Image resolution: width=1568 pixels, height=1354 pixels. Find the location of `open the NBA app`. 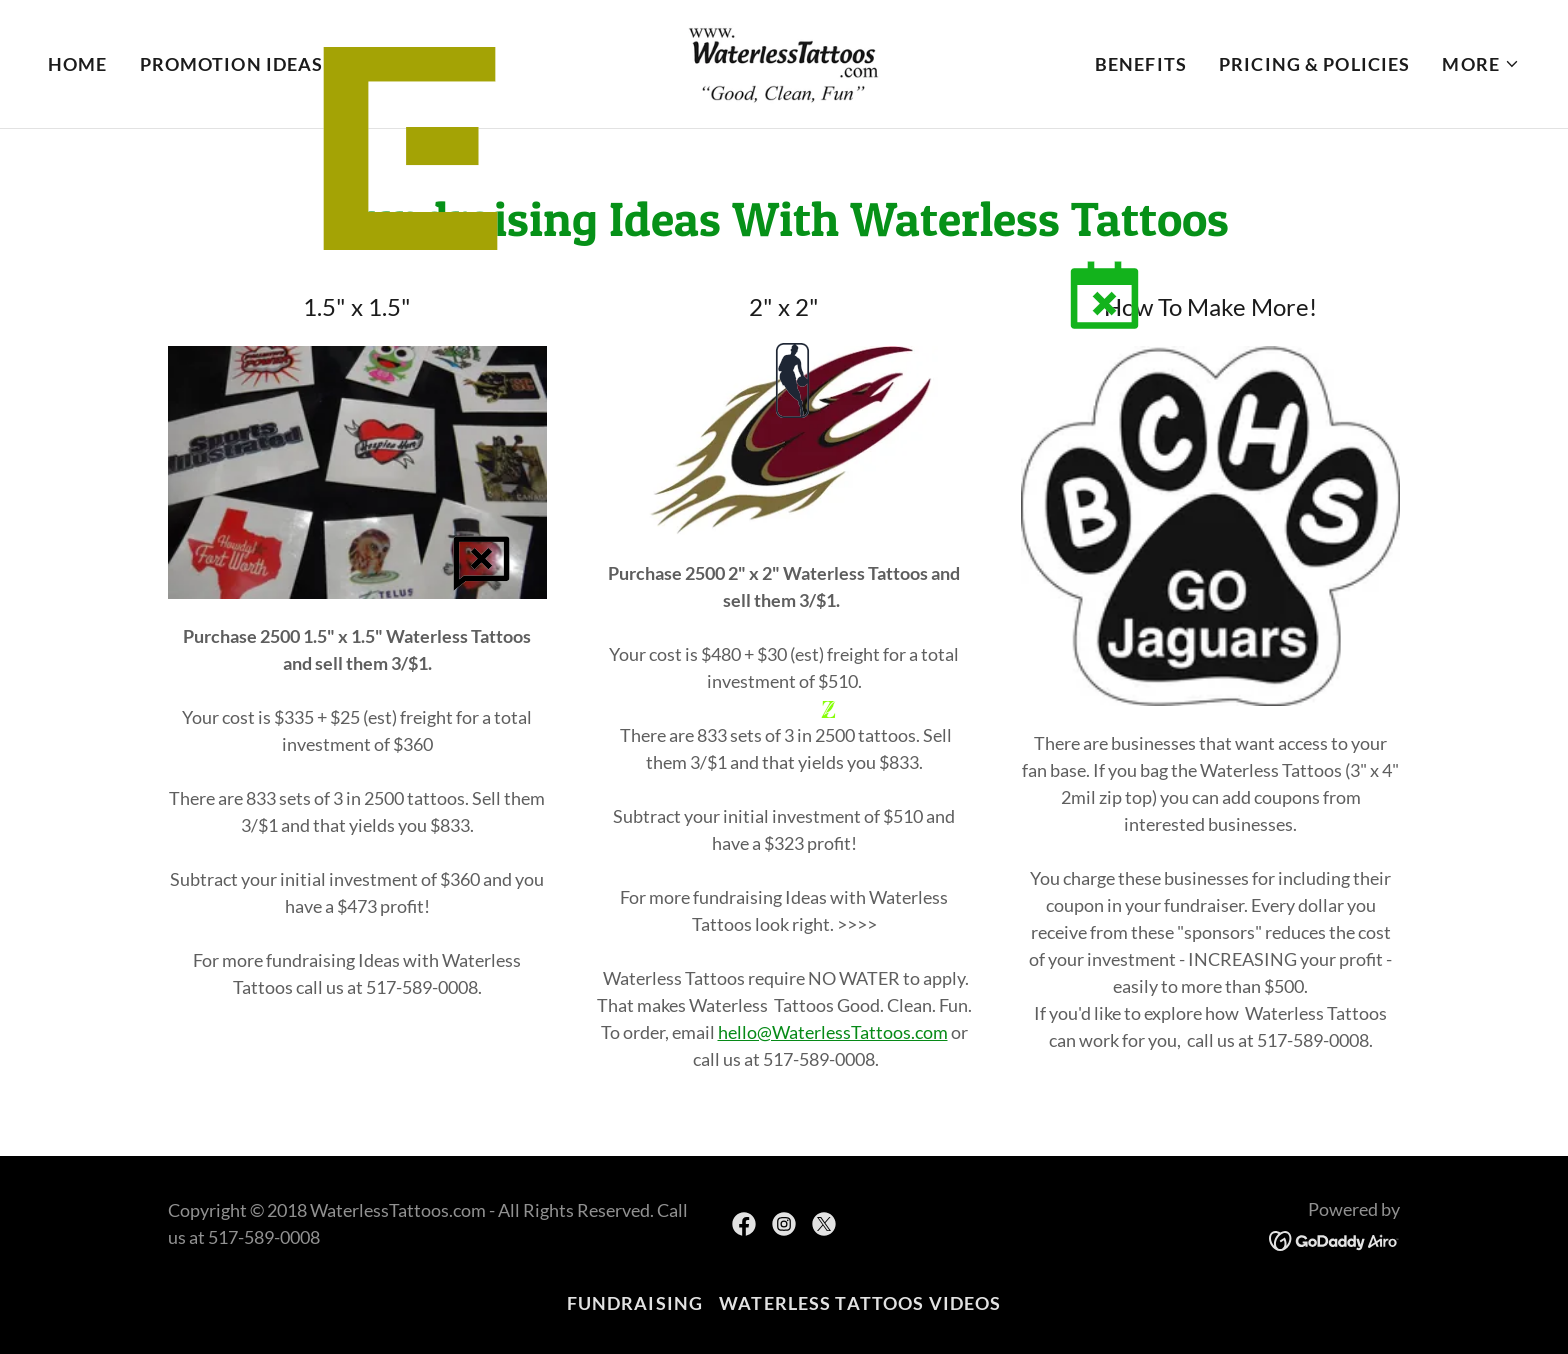

open the NBA app is located at coordinates (792, 380).